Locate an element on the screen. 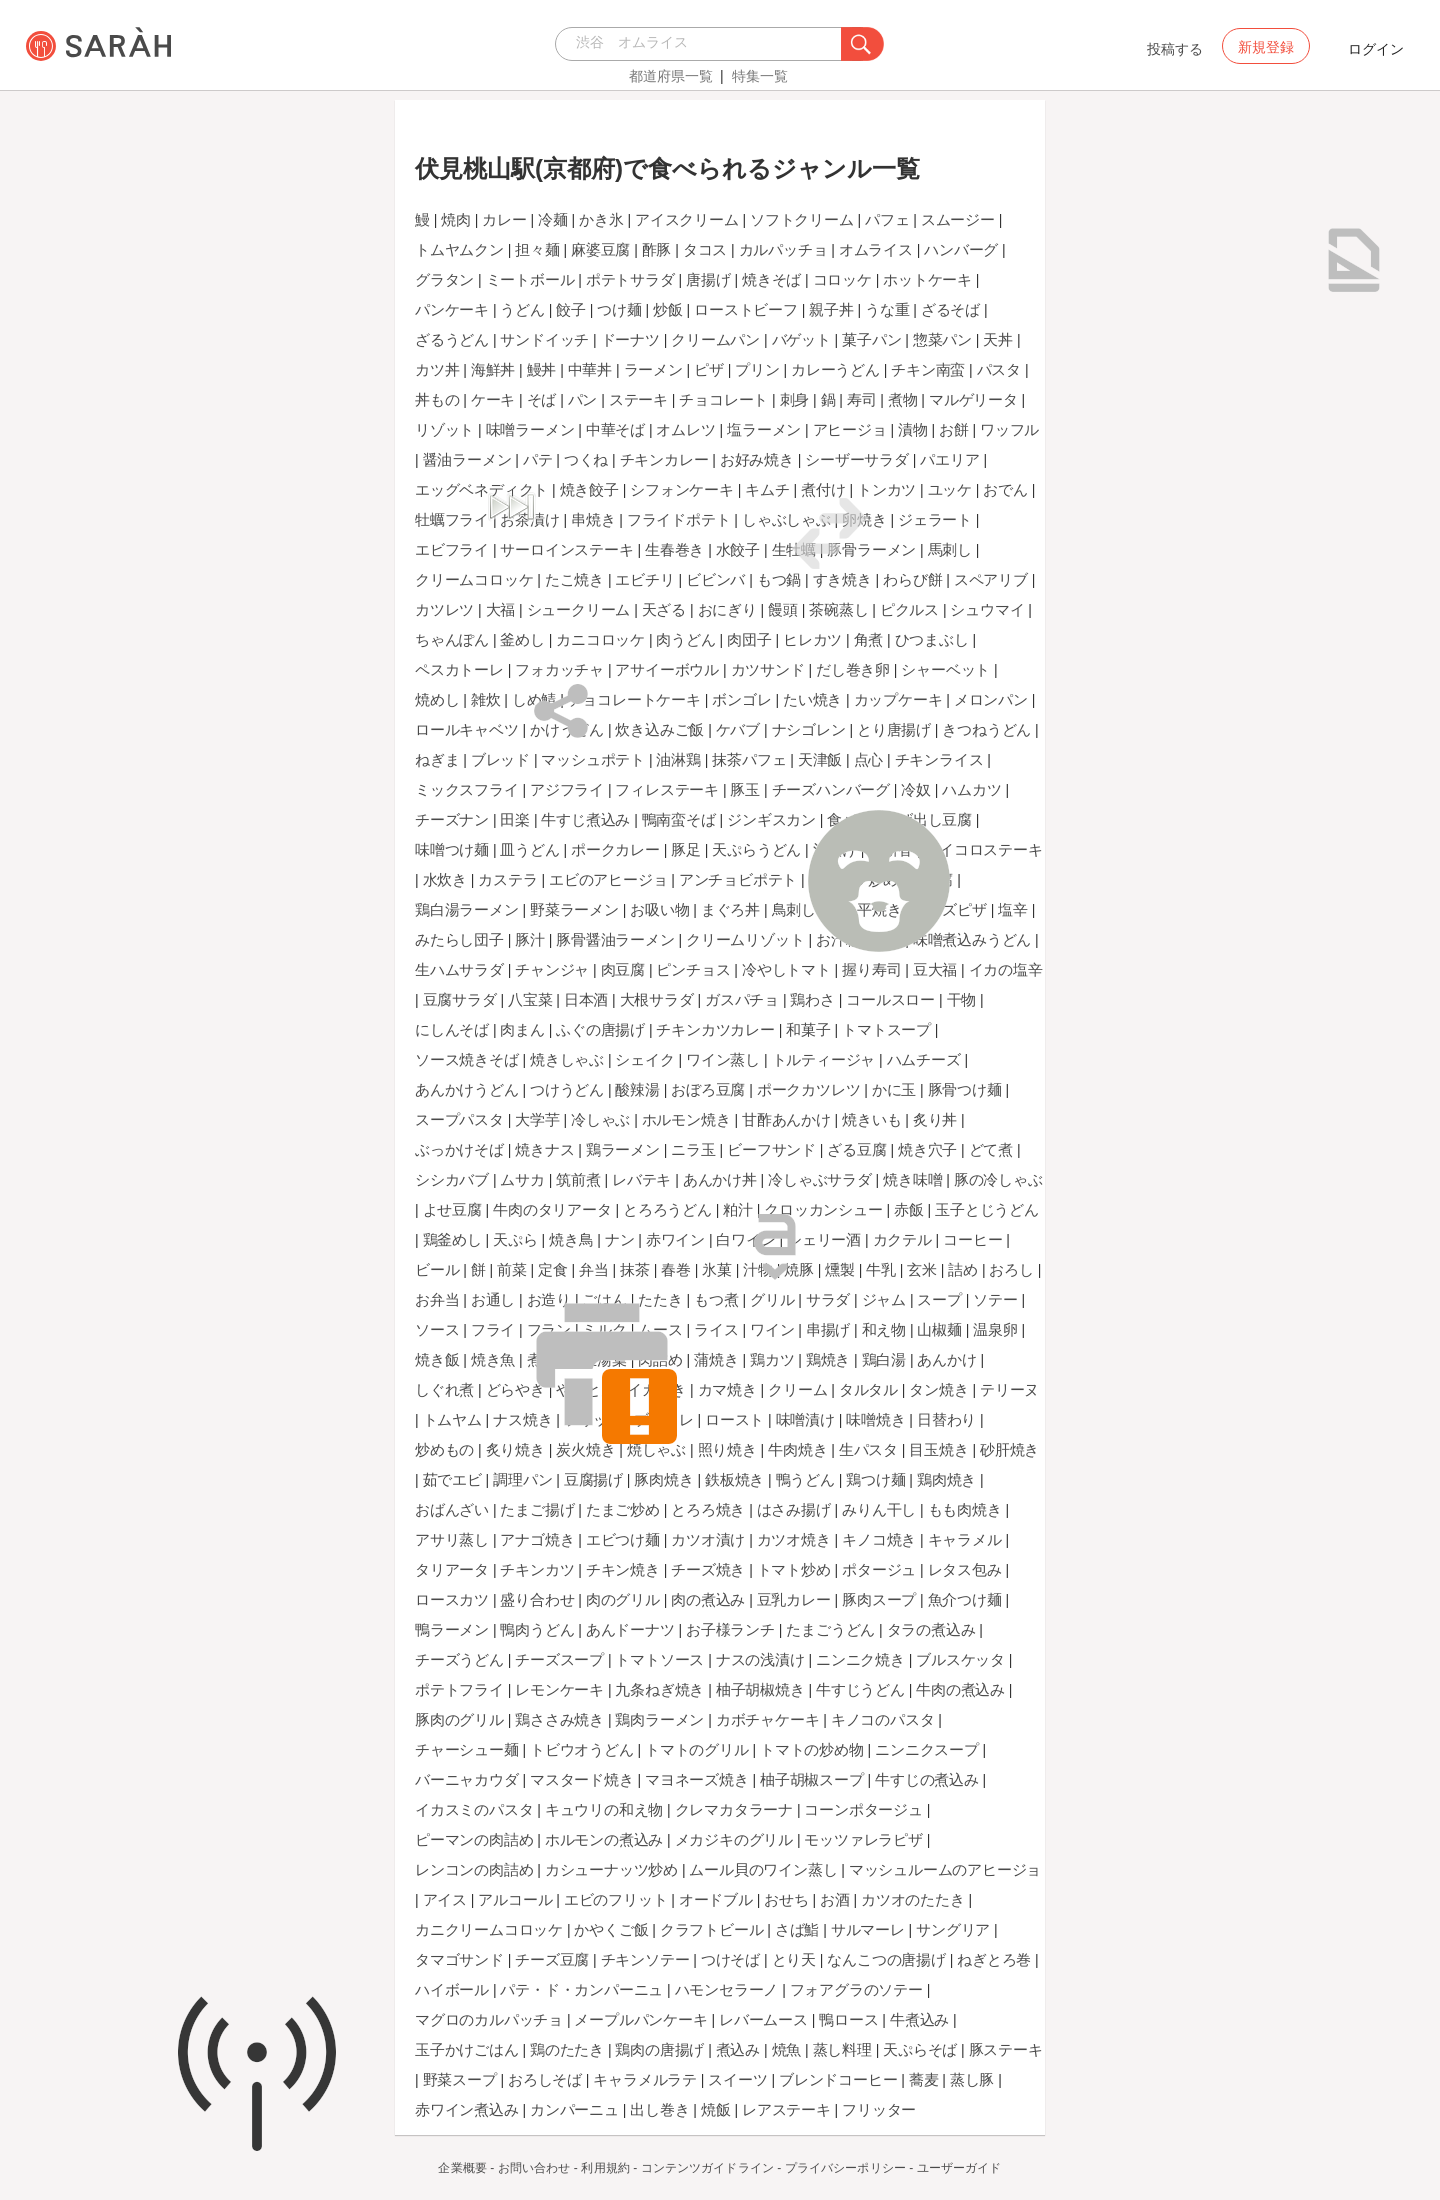 Image resolution: width=1440 pixels, height=2200 pixels. indicates idle network activity is located at coordinates (829, 533).